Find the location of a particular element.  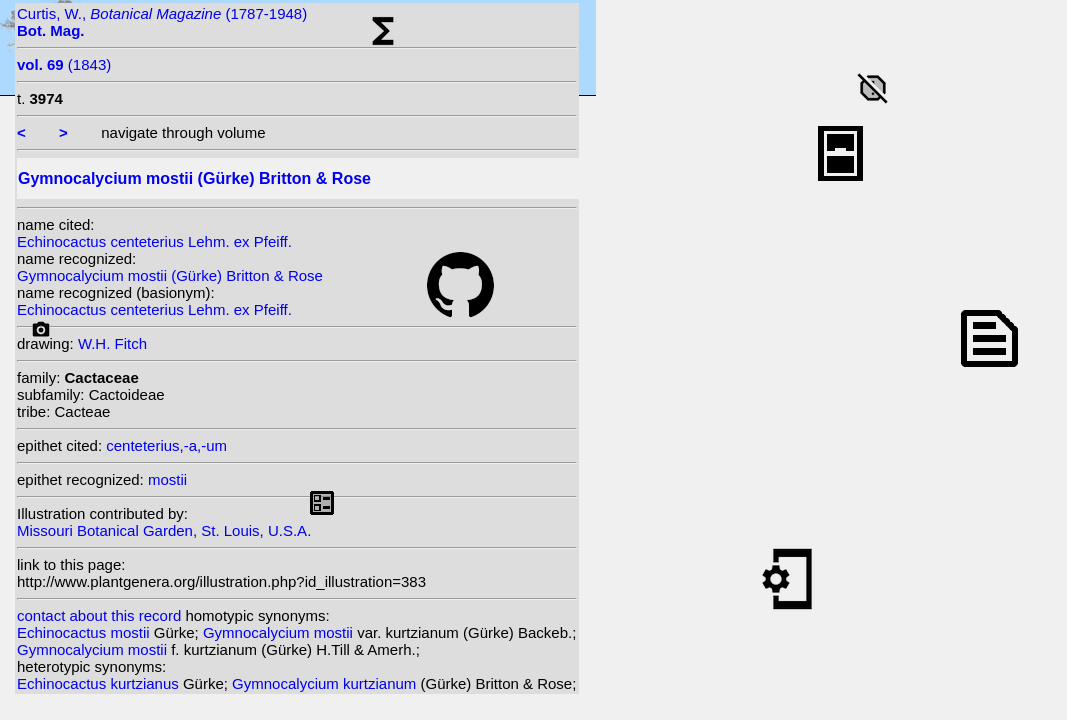

disable report notifications is located at coordinates (873, 88).